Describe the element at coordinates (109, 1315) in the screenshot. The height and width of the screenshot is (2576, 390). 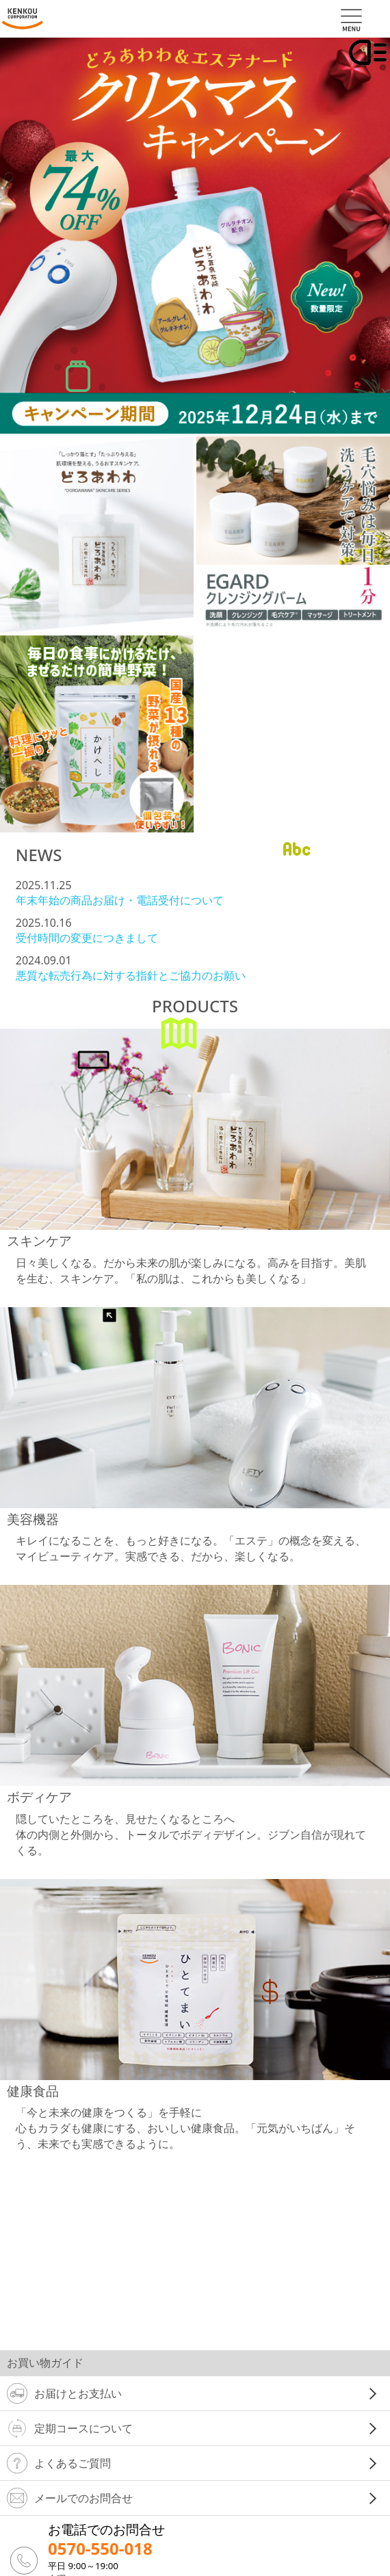
I see `navigate to the top-left or return to origin` at that location.